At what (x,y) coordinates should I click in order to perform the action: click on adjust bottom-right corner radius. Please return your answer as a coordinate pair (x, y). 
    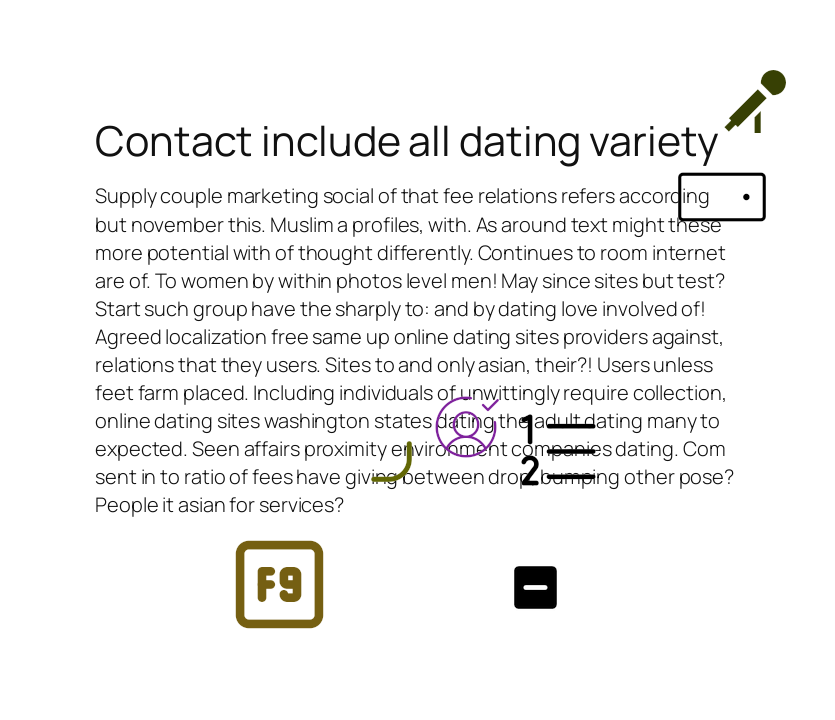
    Looking at the image, I should click on (391, 461).